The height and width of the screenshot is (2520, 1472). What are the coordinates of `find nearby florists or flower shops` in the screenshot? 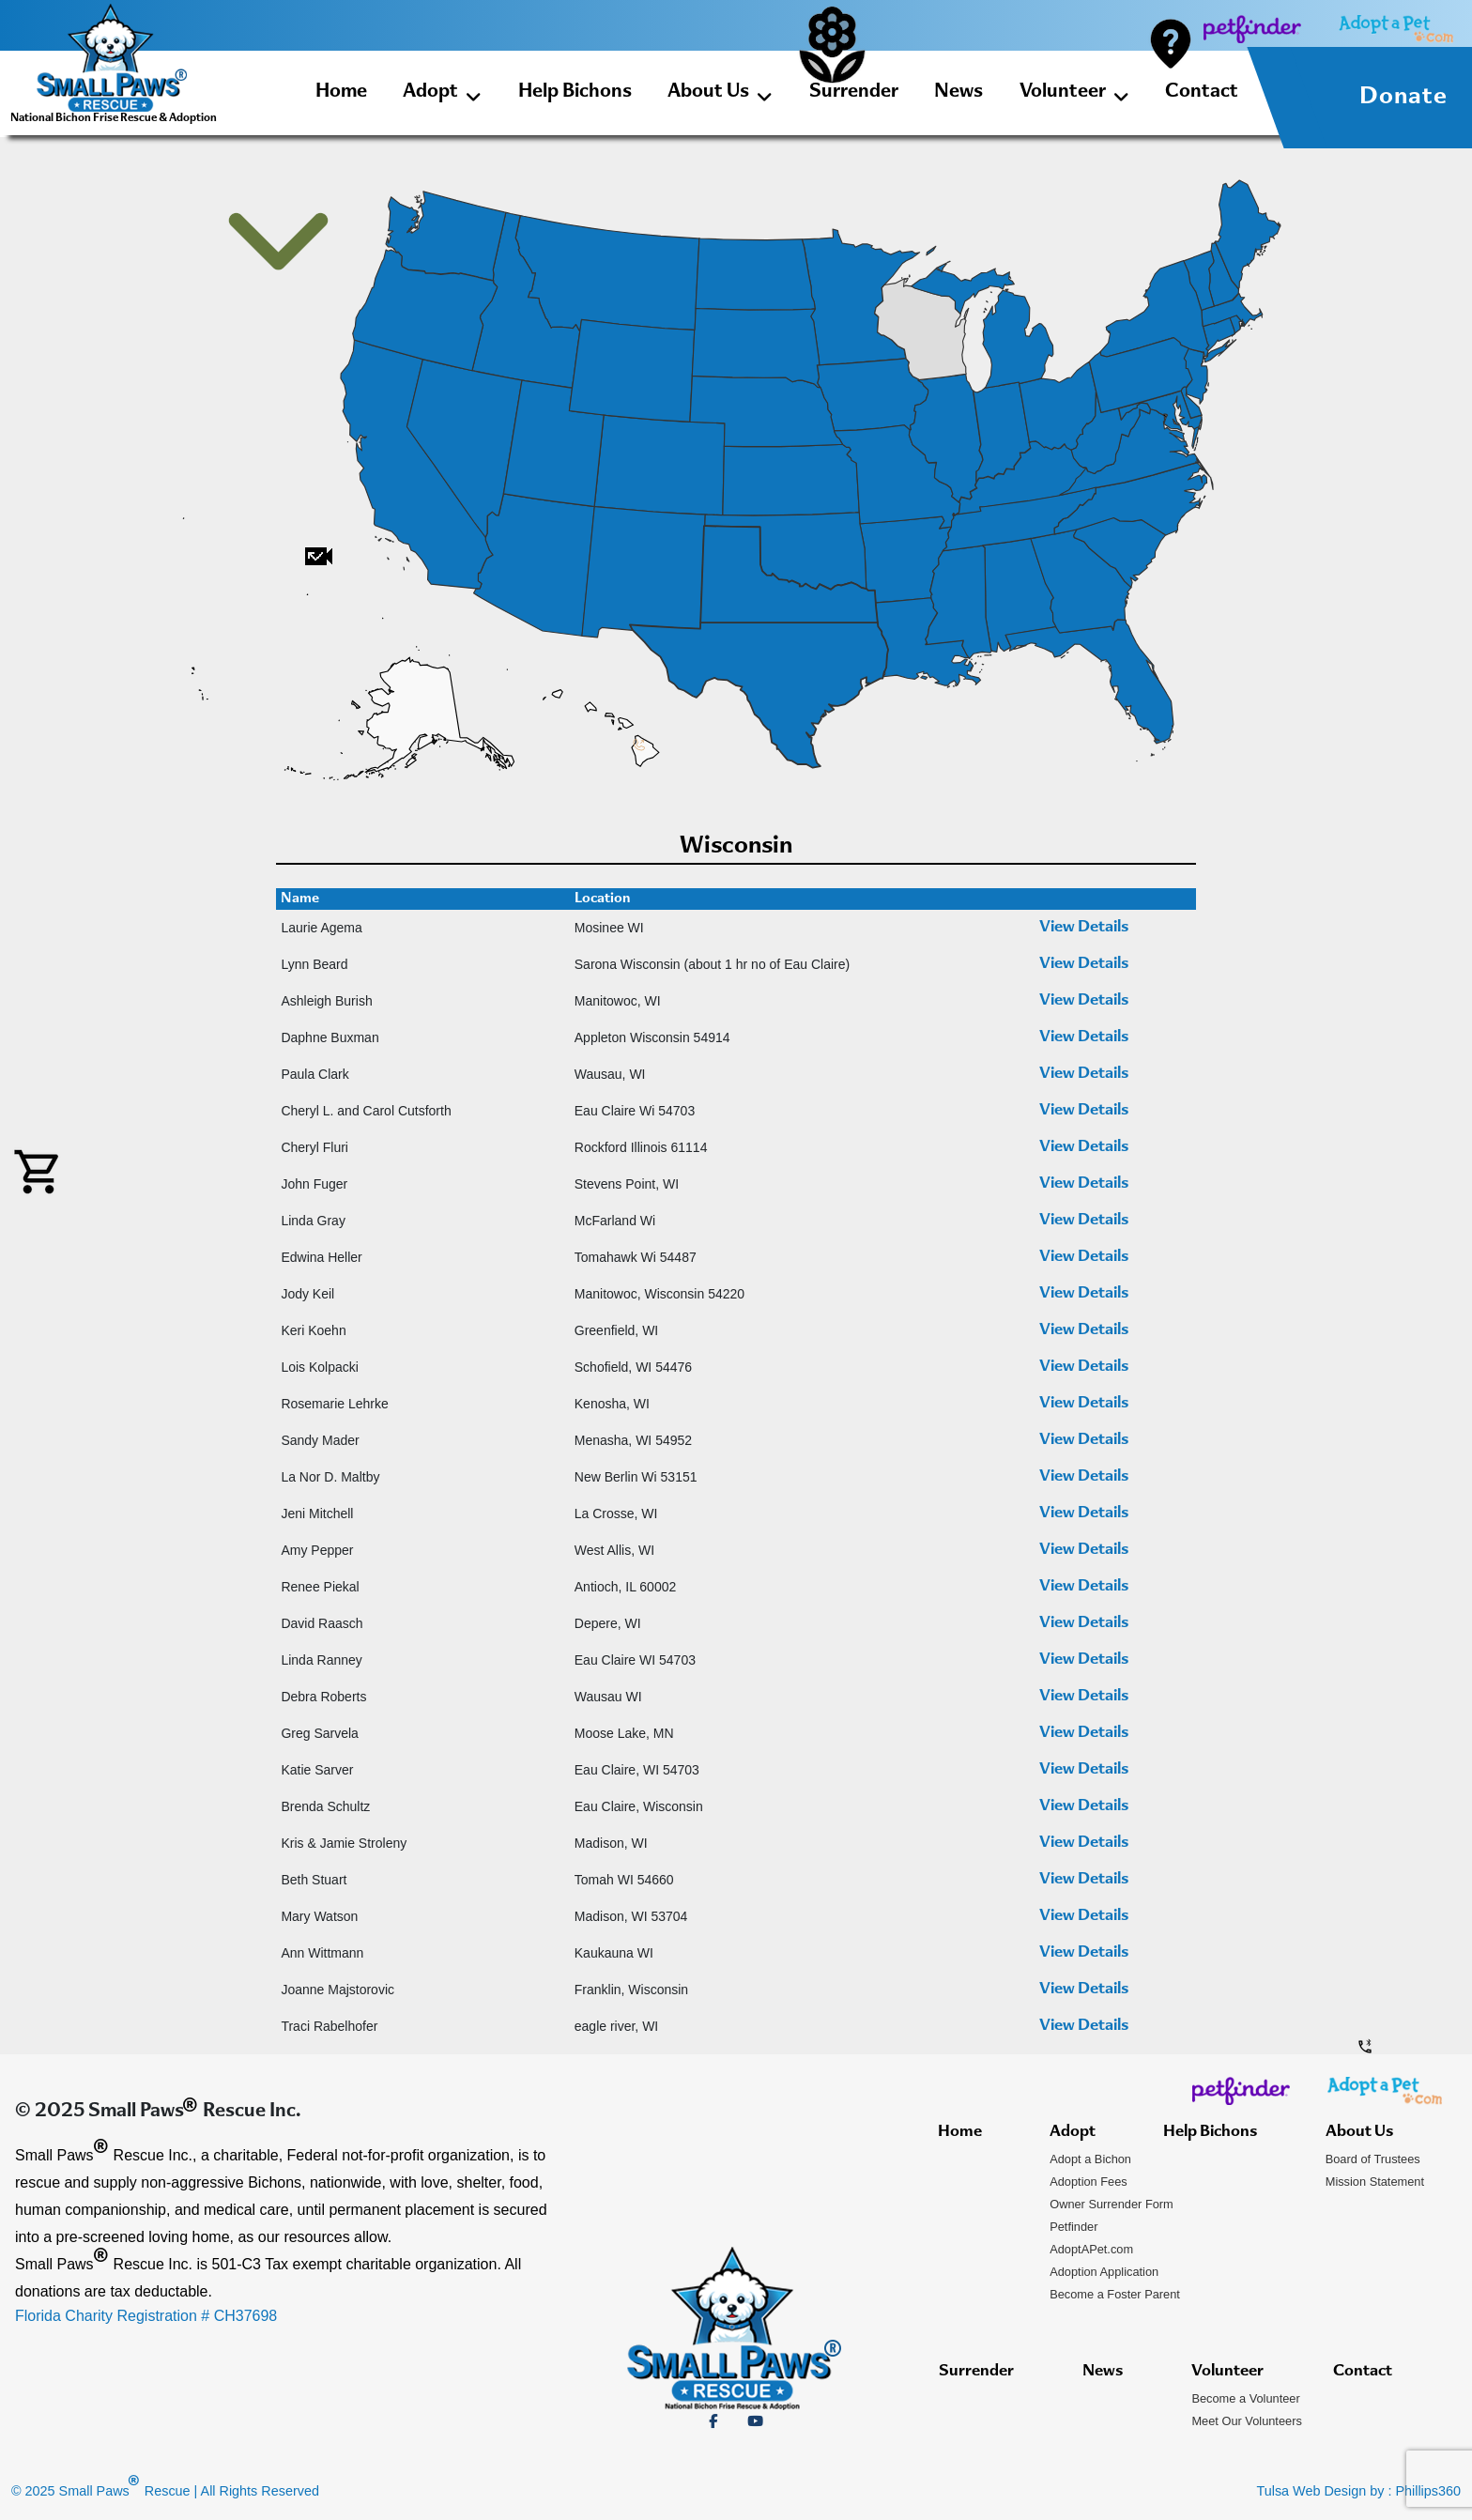 It's located at (832, 46).